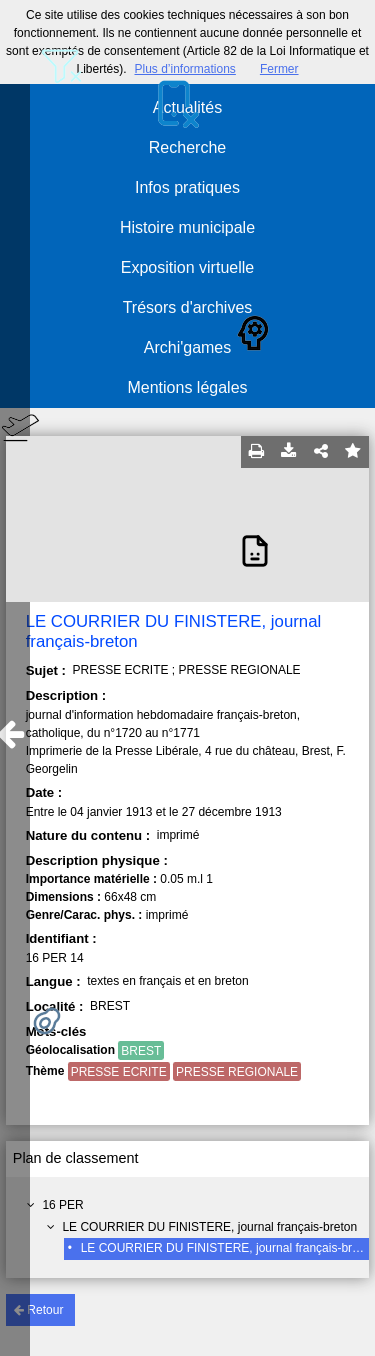 The width and height of the screenshot is (375, 1356). Describe the element at coordinates (174, 103) in the screenshot. I see `disconnect mobile device` at that location.